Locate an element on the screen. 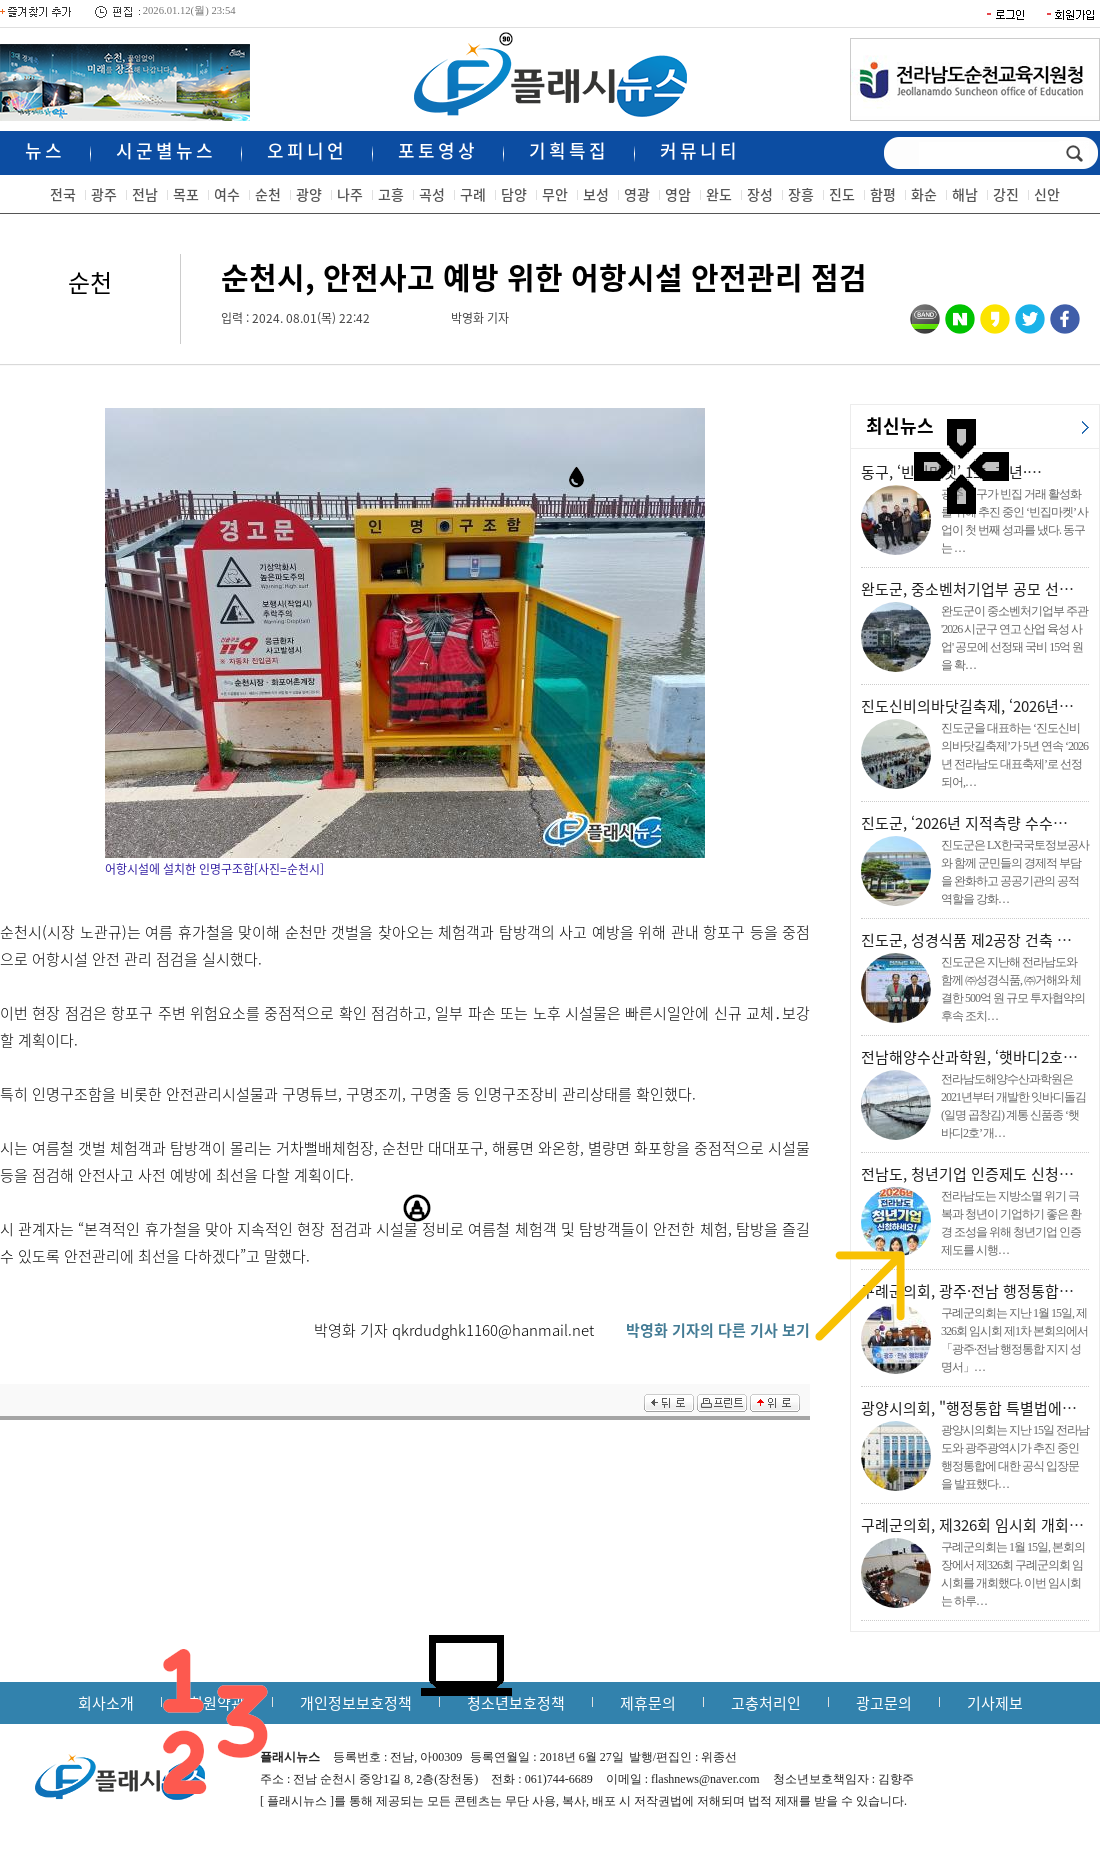 This screenshot has height=1870, width=1100. access games or gaming section is located at coordinates (961, 466).